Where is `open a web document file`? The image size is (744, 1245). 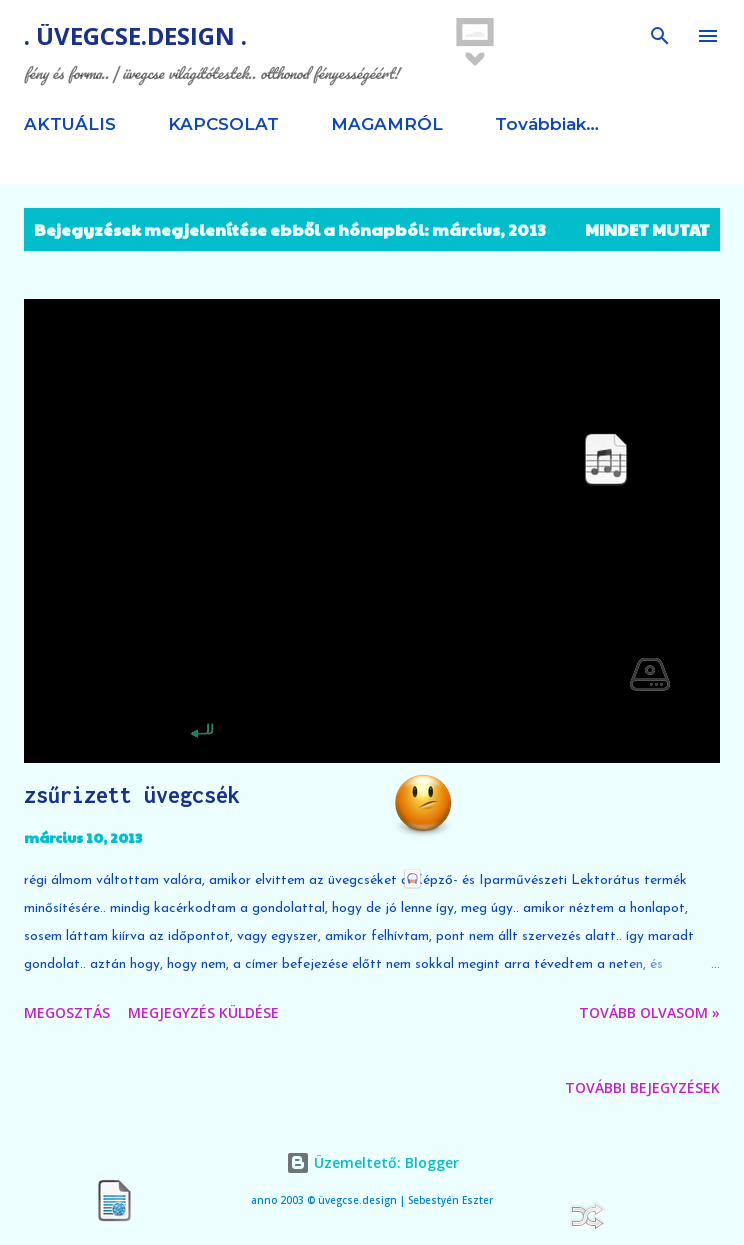
open a web document file is located at coordinates (114, 1200).